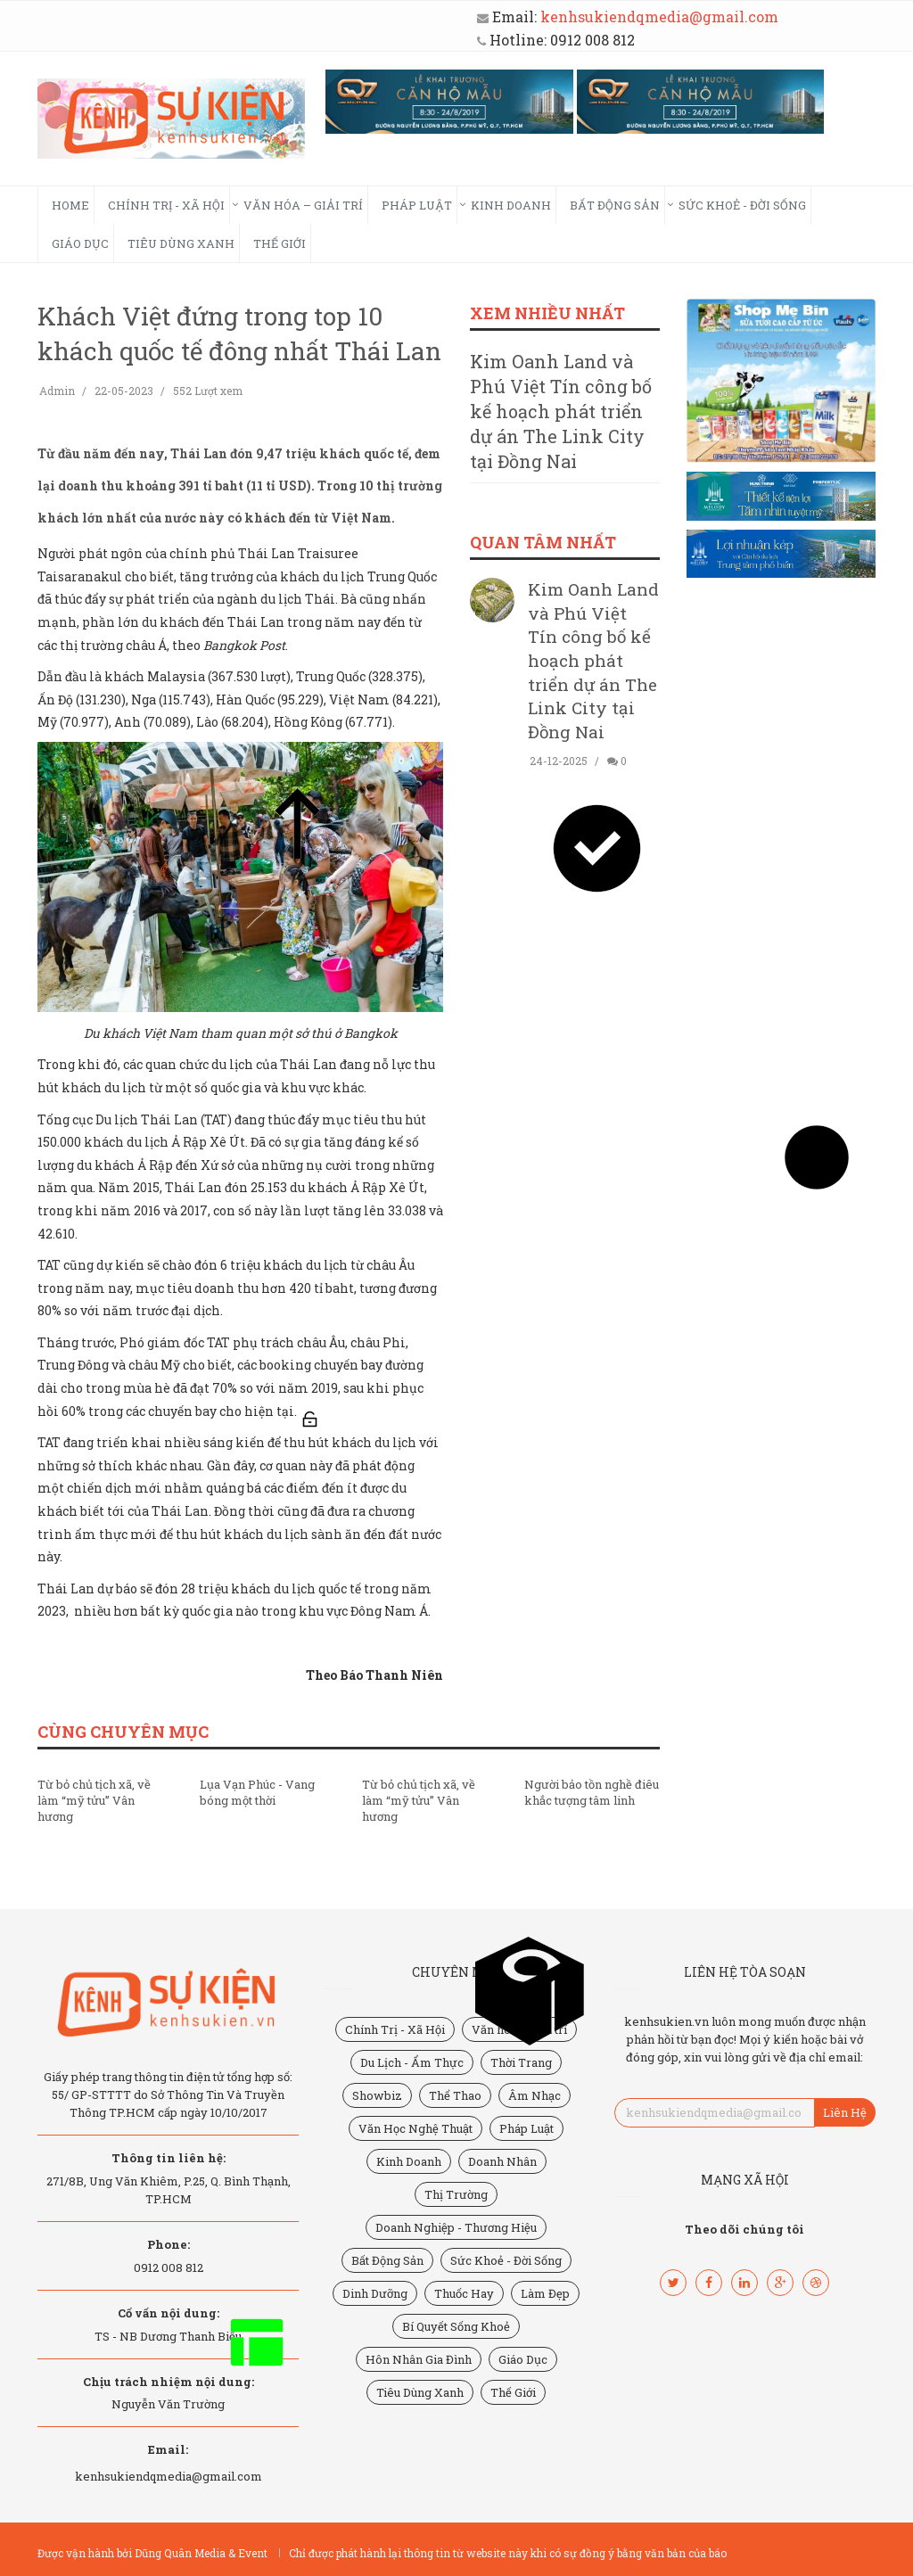 The width and height of the screenshot is (913, 2576). I want to click on unselected or inactive radio button option, so click(817, 1157).